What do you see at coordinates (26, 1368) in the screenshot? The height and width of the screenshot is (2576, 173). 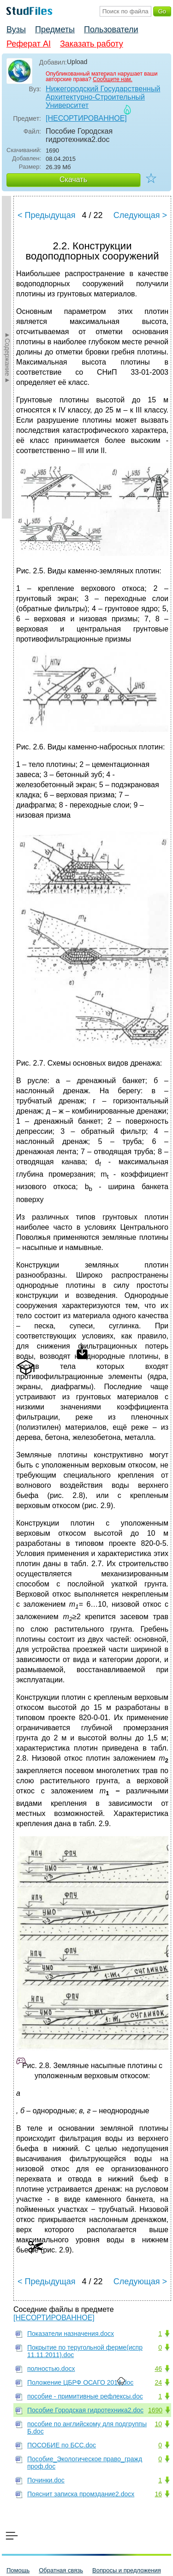 I see `access education or learning content` at bounding box center [26, 1368].